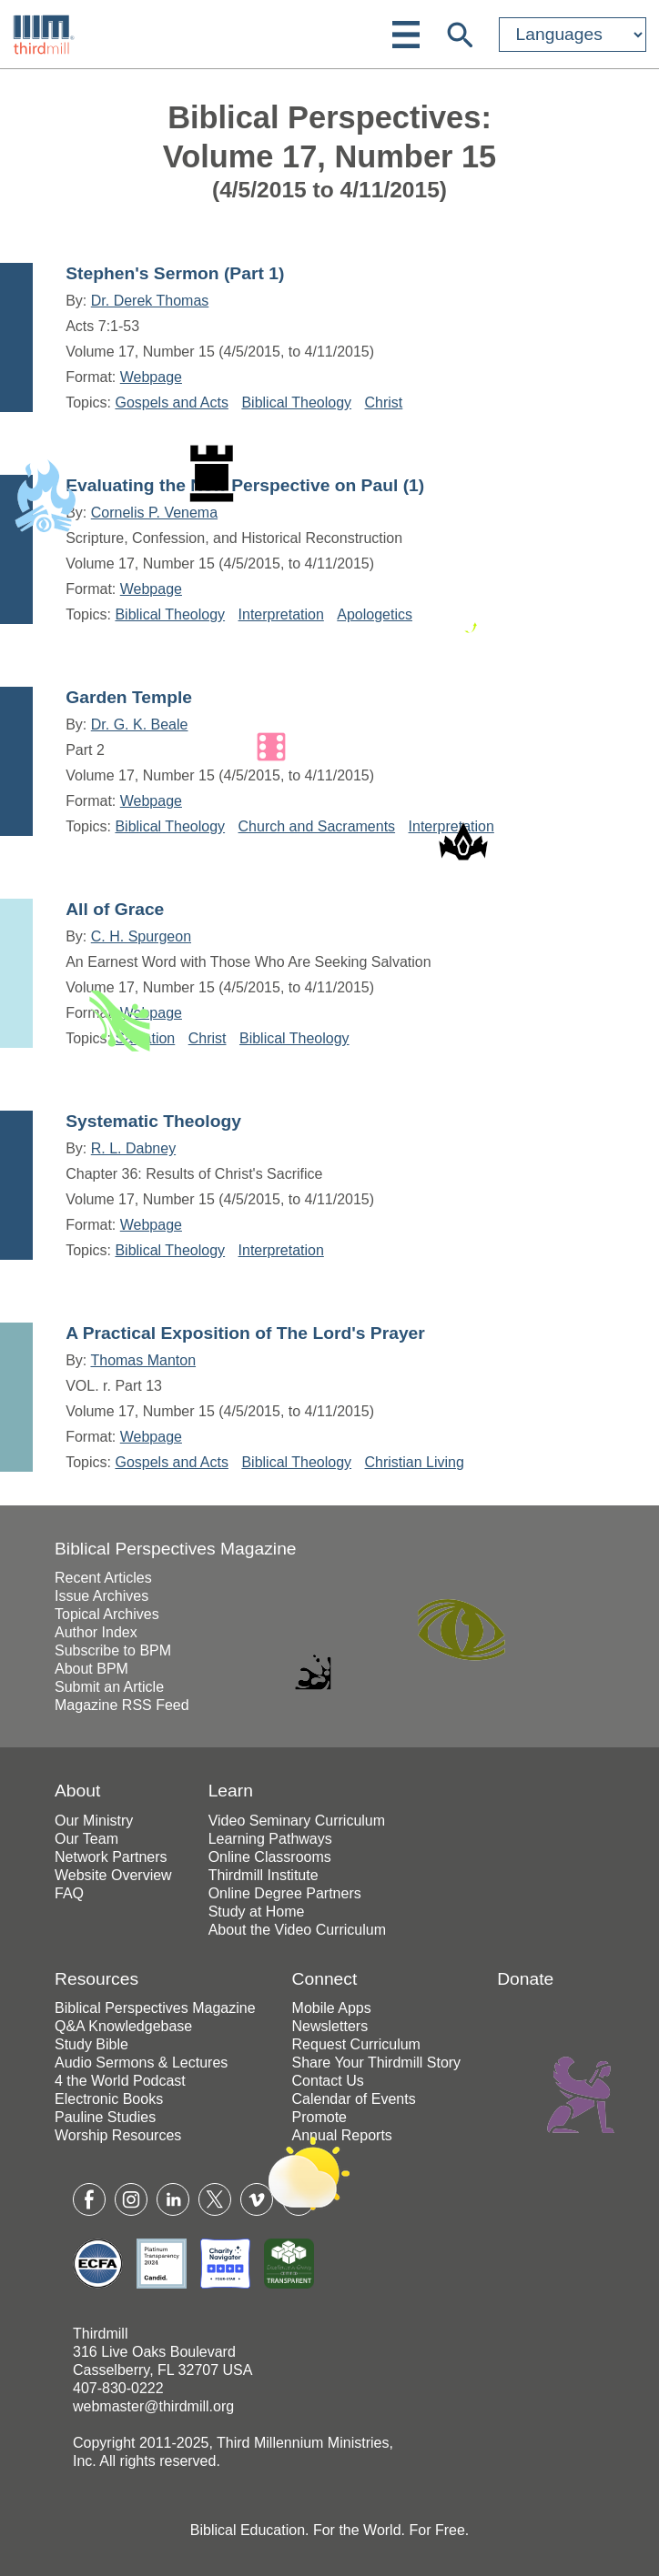  I want to click on roll the dice in a game, so click(271, 747).